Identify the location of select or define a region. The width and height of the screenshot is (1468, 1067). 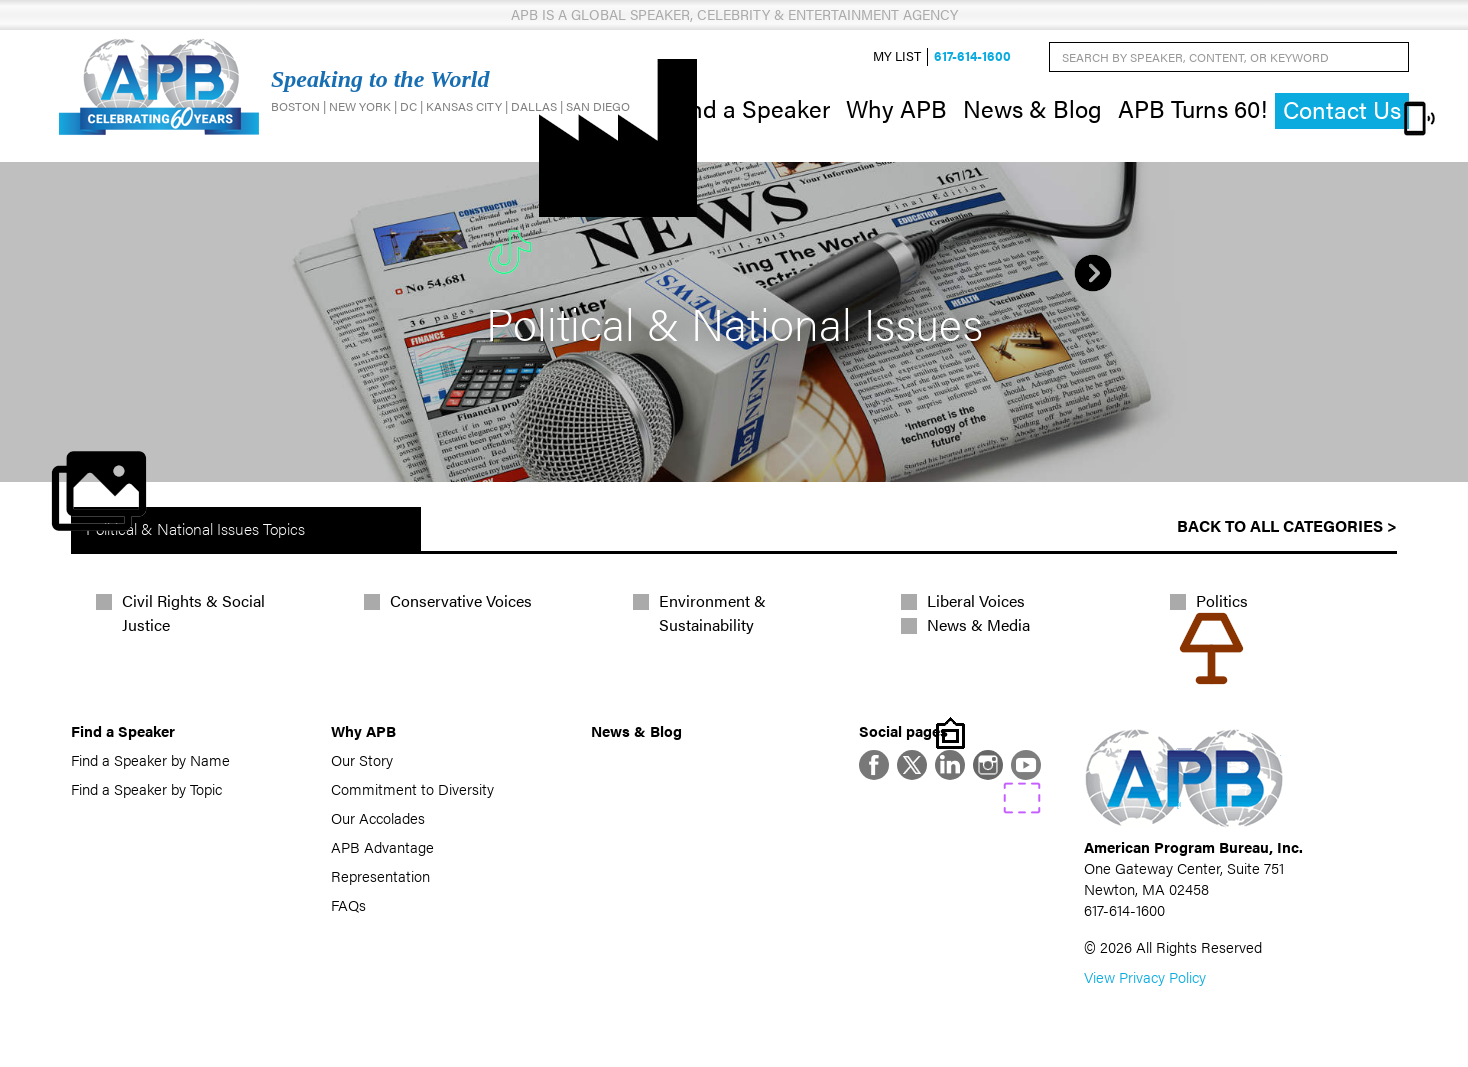
(1022, 798).